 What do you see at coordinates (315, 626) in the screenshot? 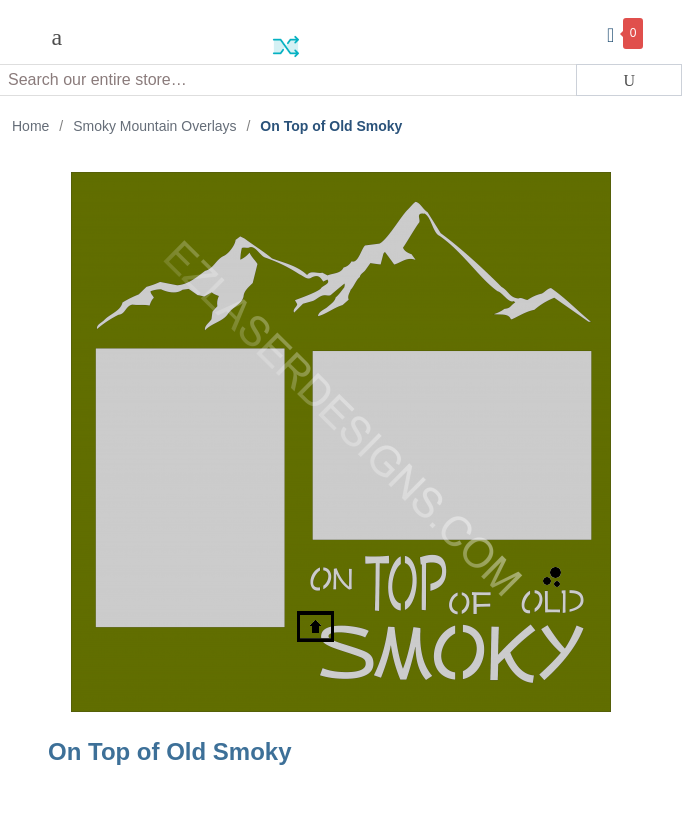
I see `present to all or share screen` at bounding box center [315, 626].